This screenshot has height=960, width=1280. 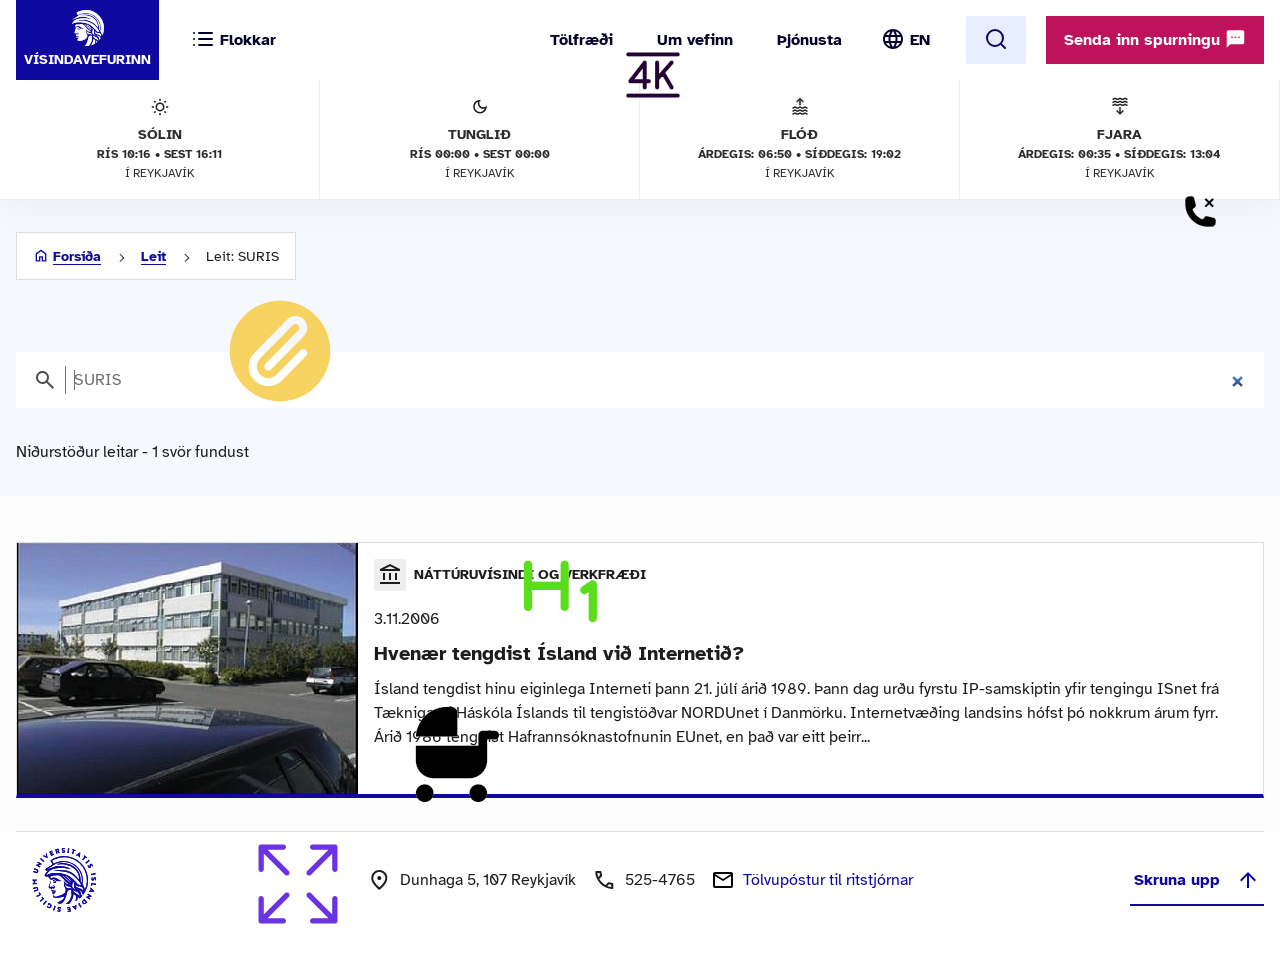 I want to click on indicates 4K video resolution quality, so click(x=653, y=75).